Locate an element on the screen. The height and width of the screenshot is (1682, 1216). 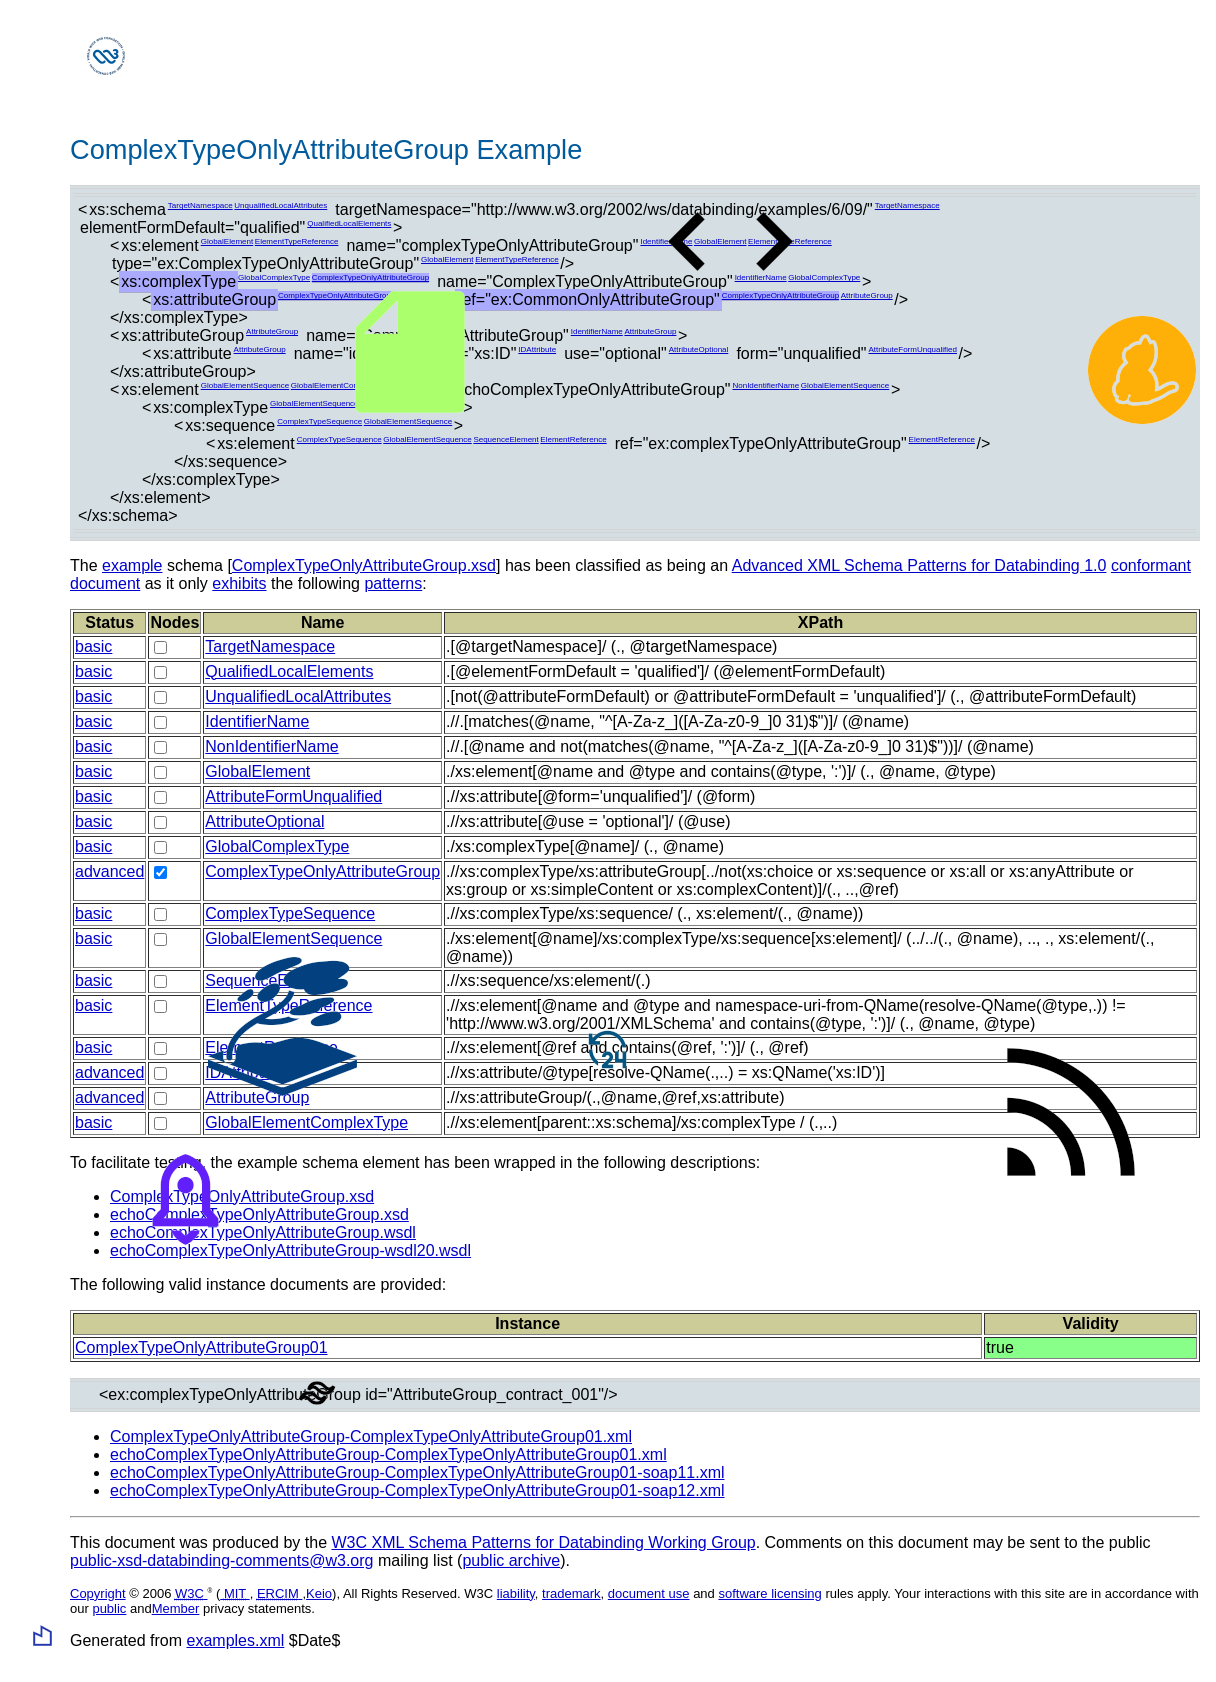
view building or property details is located at coordinates (42, 1636).